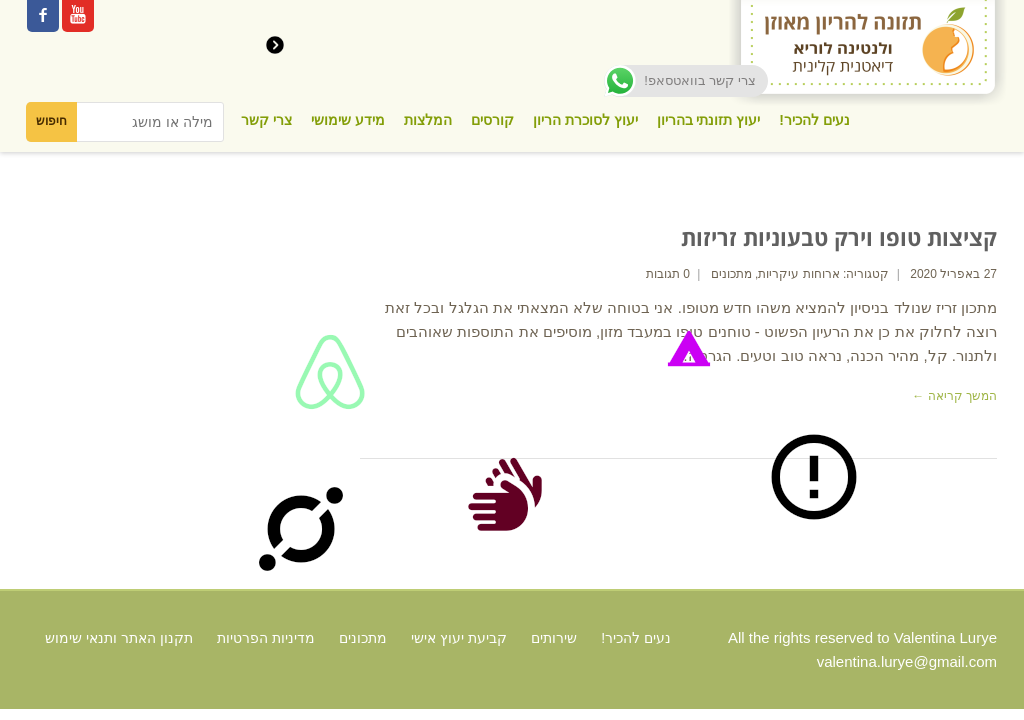  Describe the element at coordinates (505, 494) in the screenshot. I see `indicates sign language or accessibility features` at that location.